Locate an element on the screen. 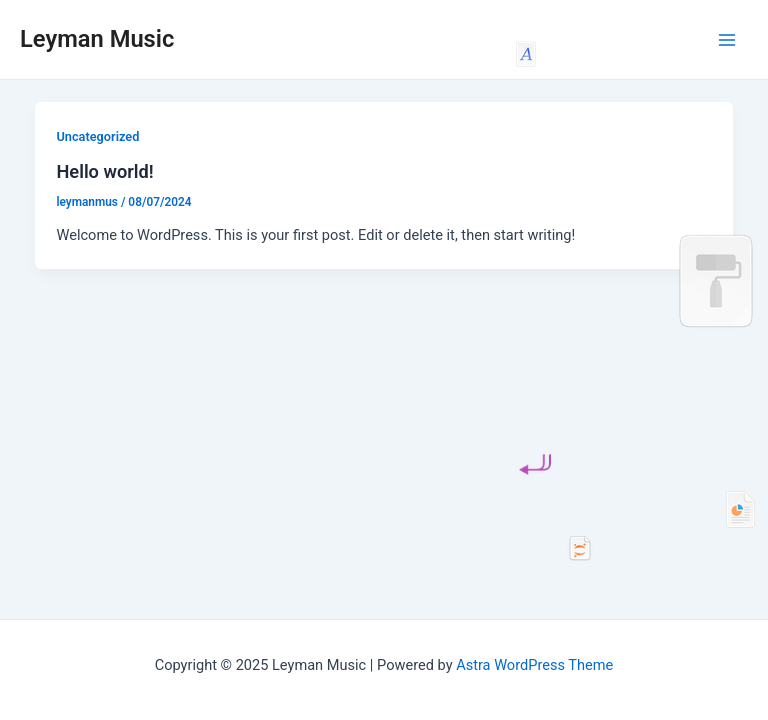 This screenshot has width=768, height=720. open a jupyter notebook file is located at coordinates (580, 548).